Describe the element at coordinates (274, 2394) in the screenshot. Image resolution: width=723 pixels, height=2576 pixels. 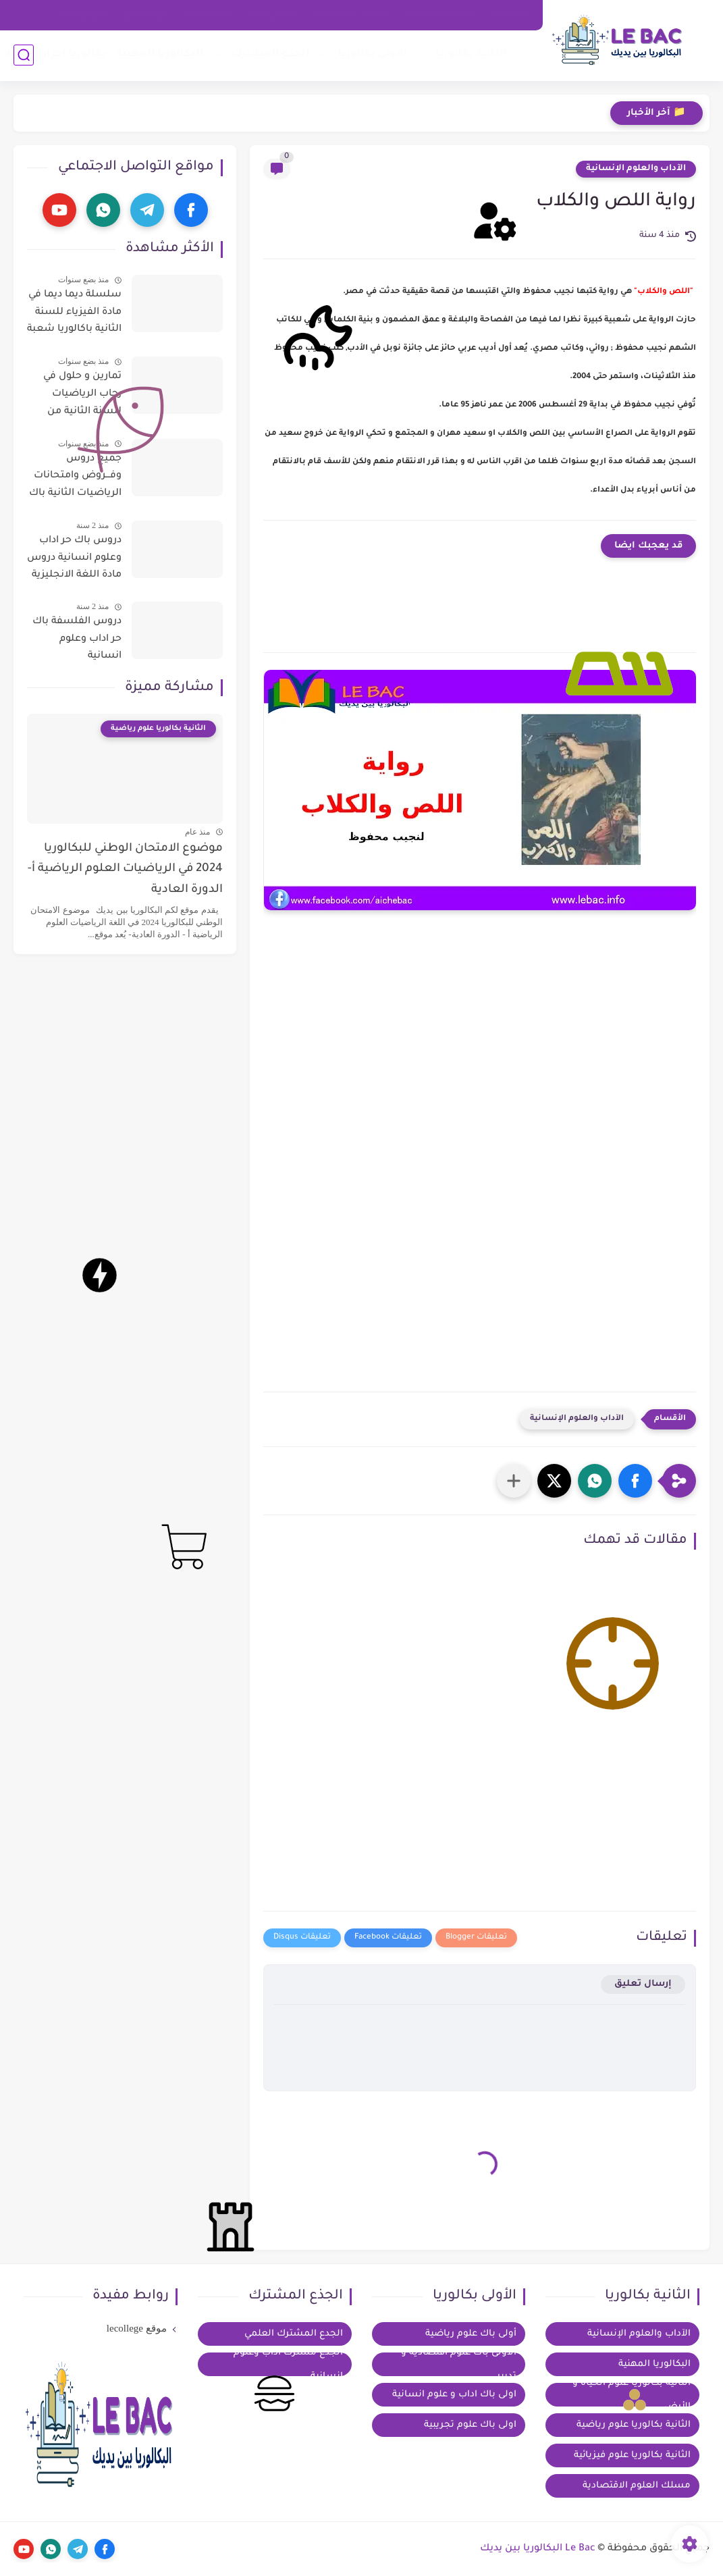
I see `open navigation menu` at that location.